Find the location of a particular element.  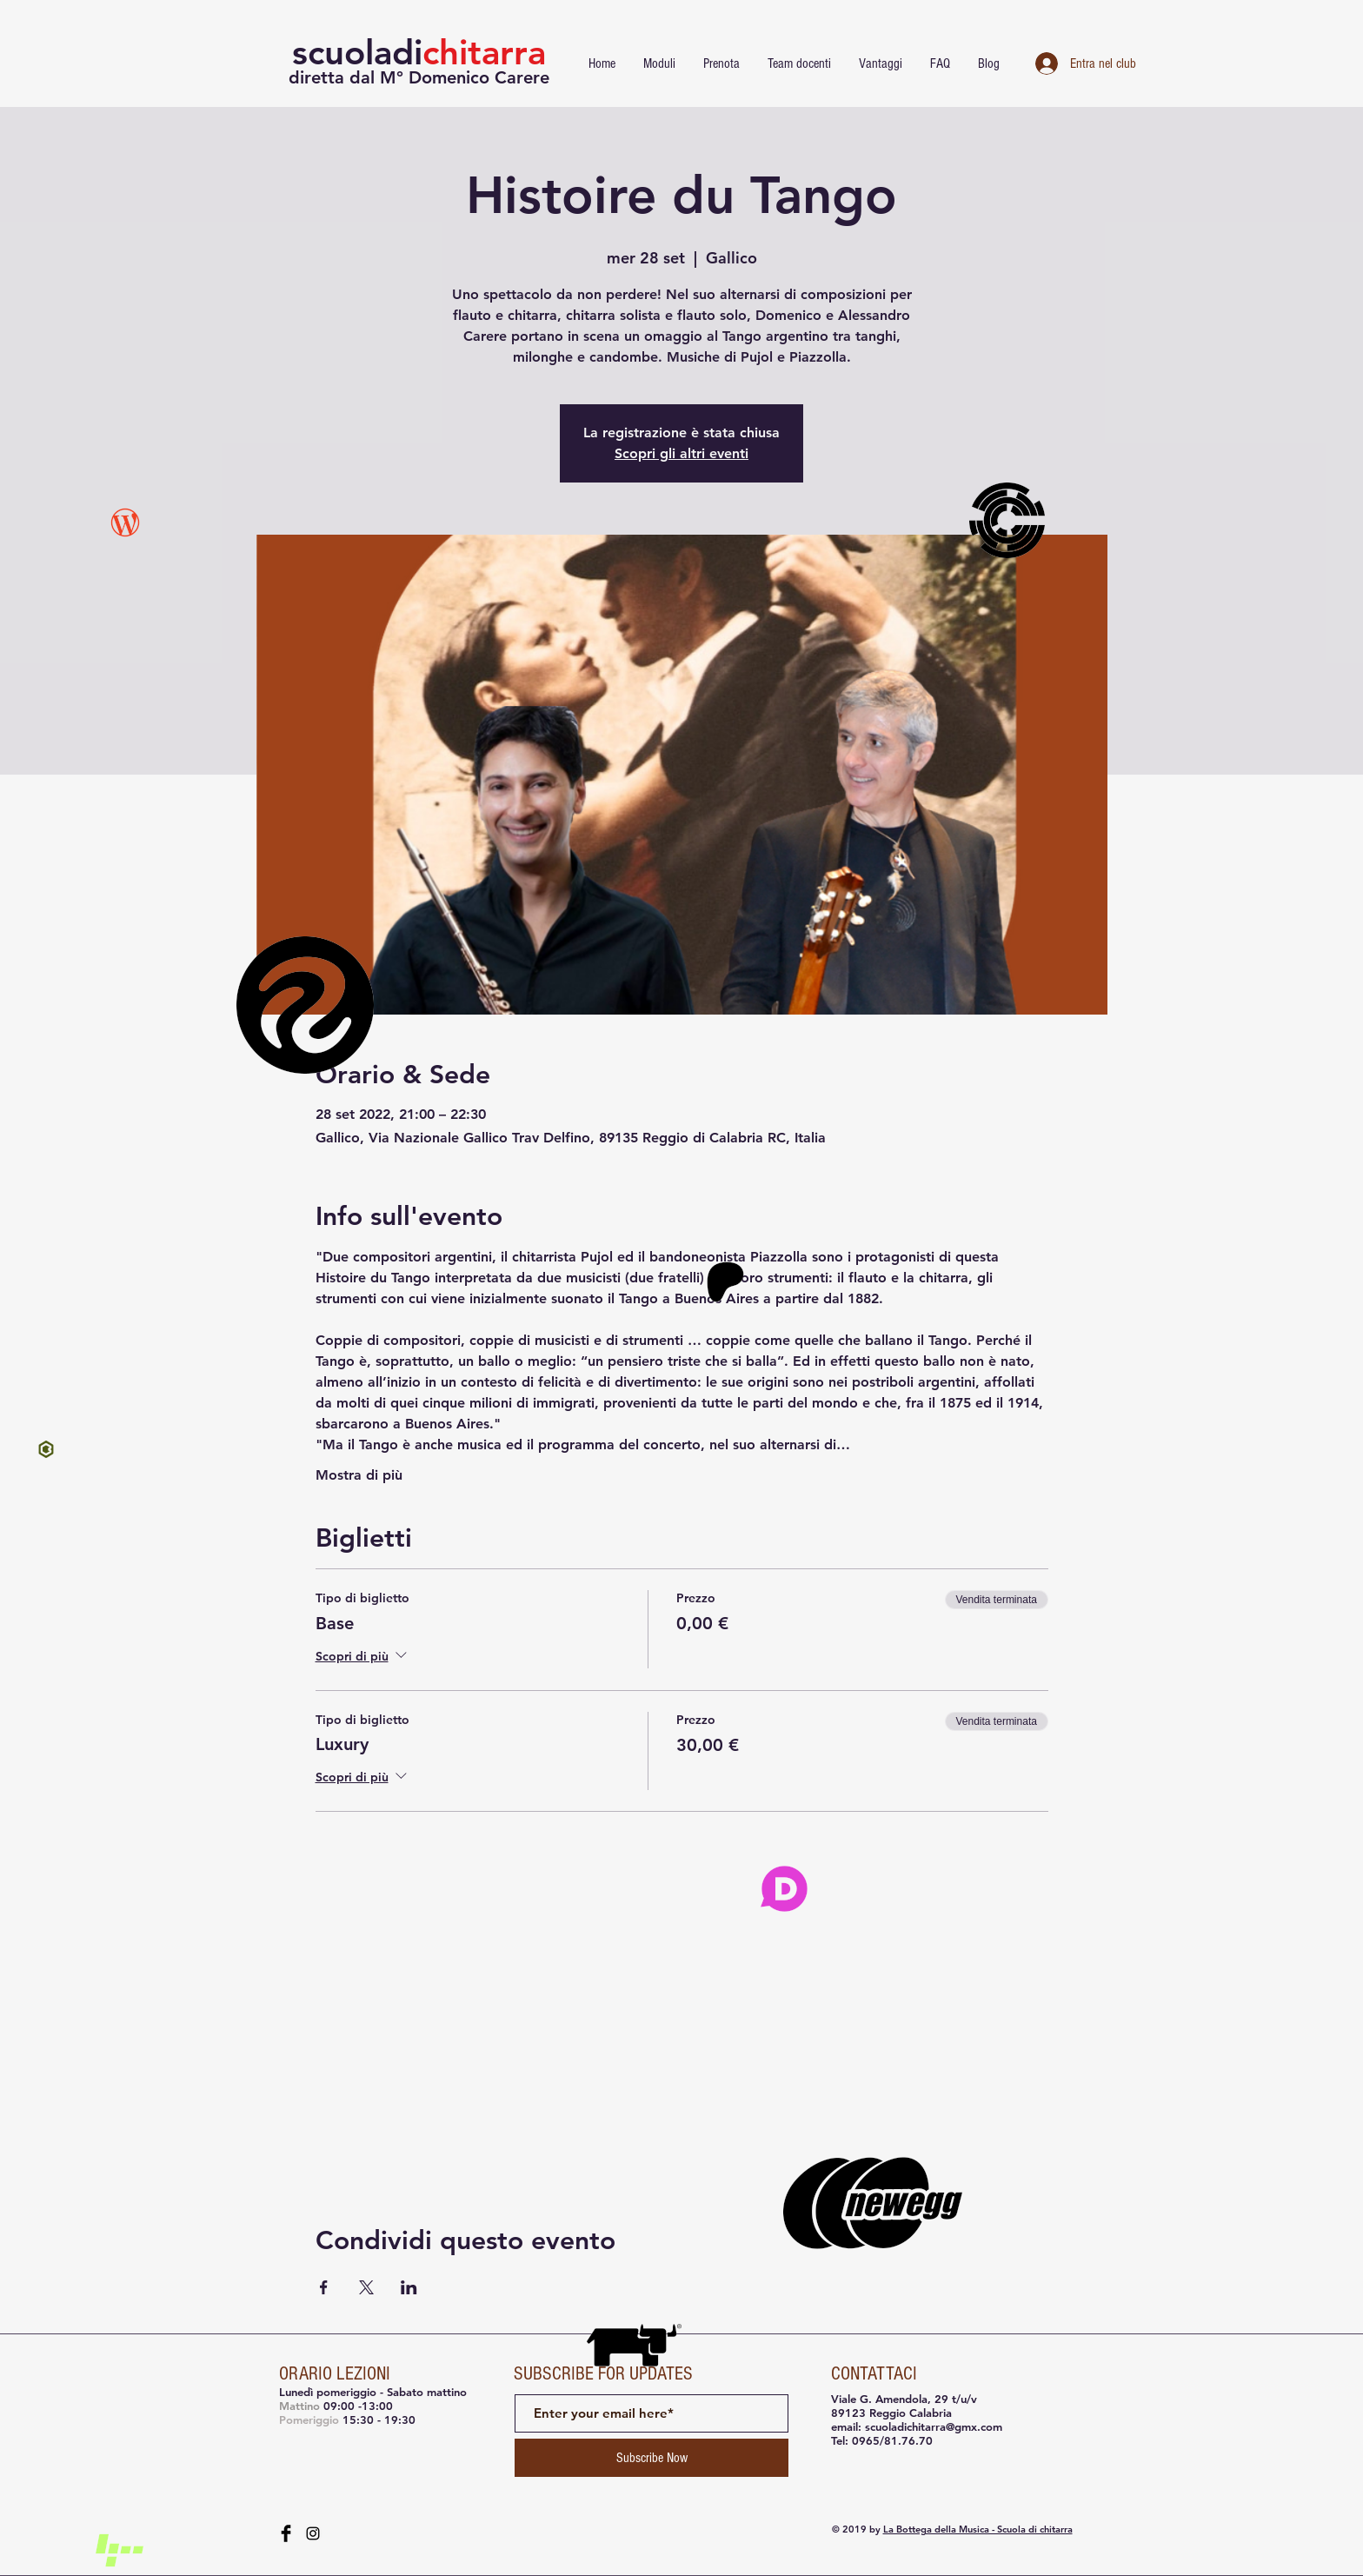

chef software logo is located at coordinates (1007, 520).